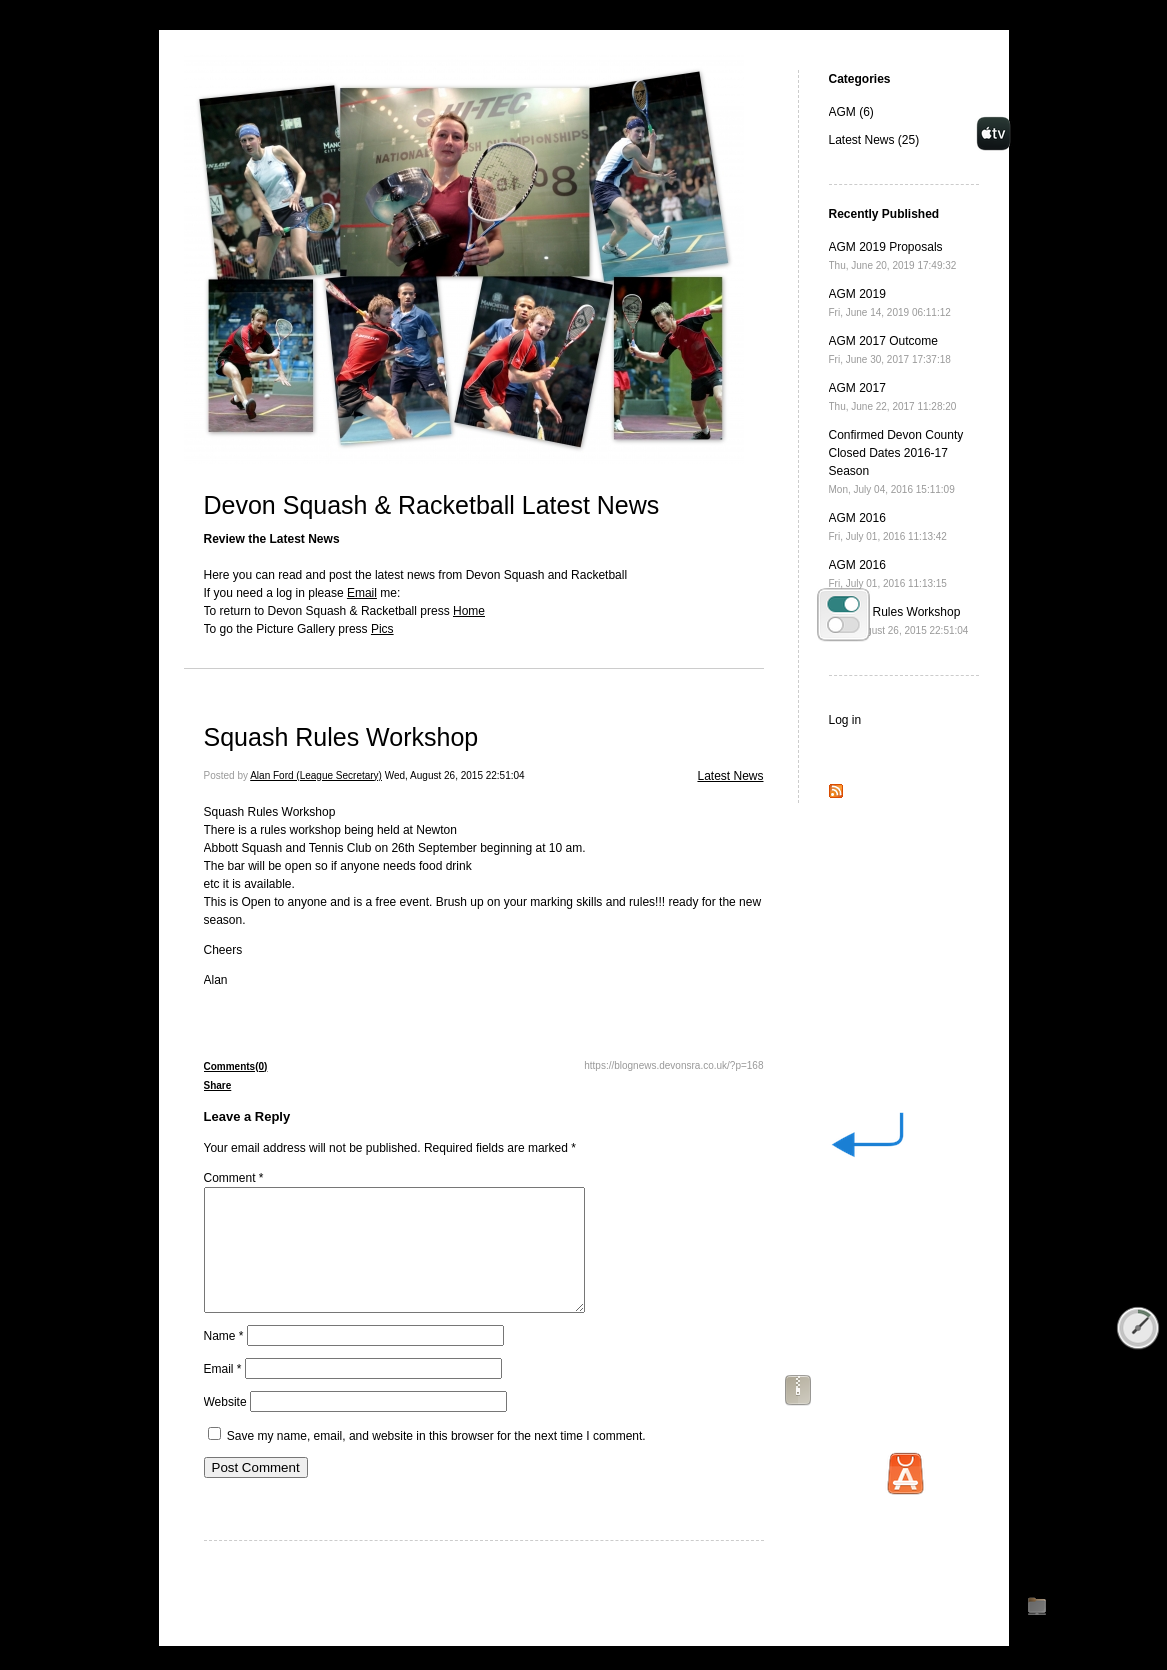  I want to click on open the Apple TV app, so click(993, 133).